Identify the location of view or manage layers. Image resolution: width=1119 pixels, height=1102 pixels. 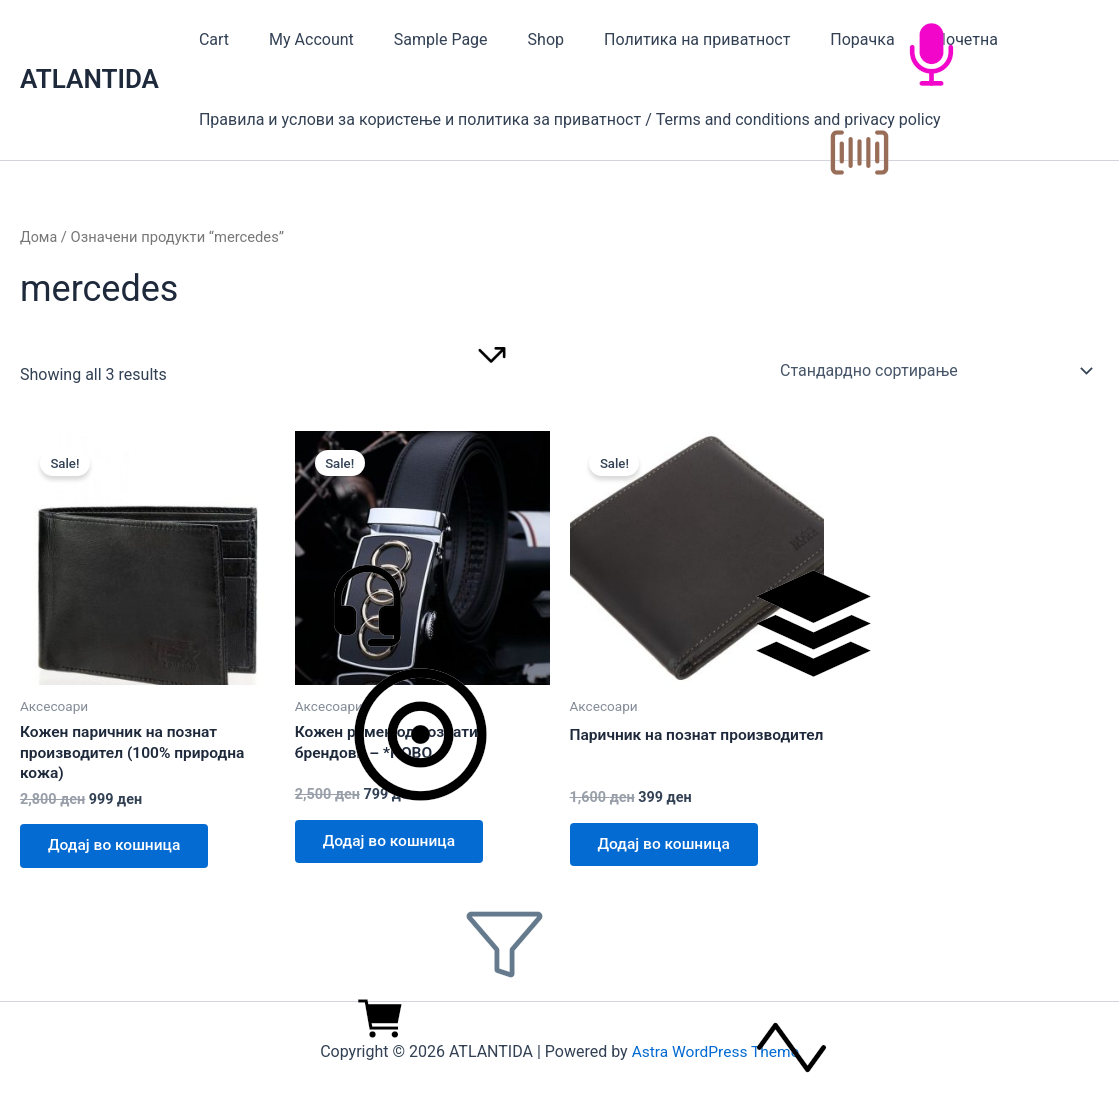
(813, 623).